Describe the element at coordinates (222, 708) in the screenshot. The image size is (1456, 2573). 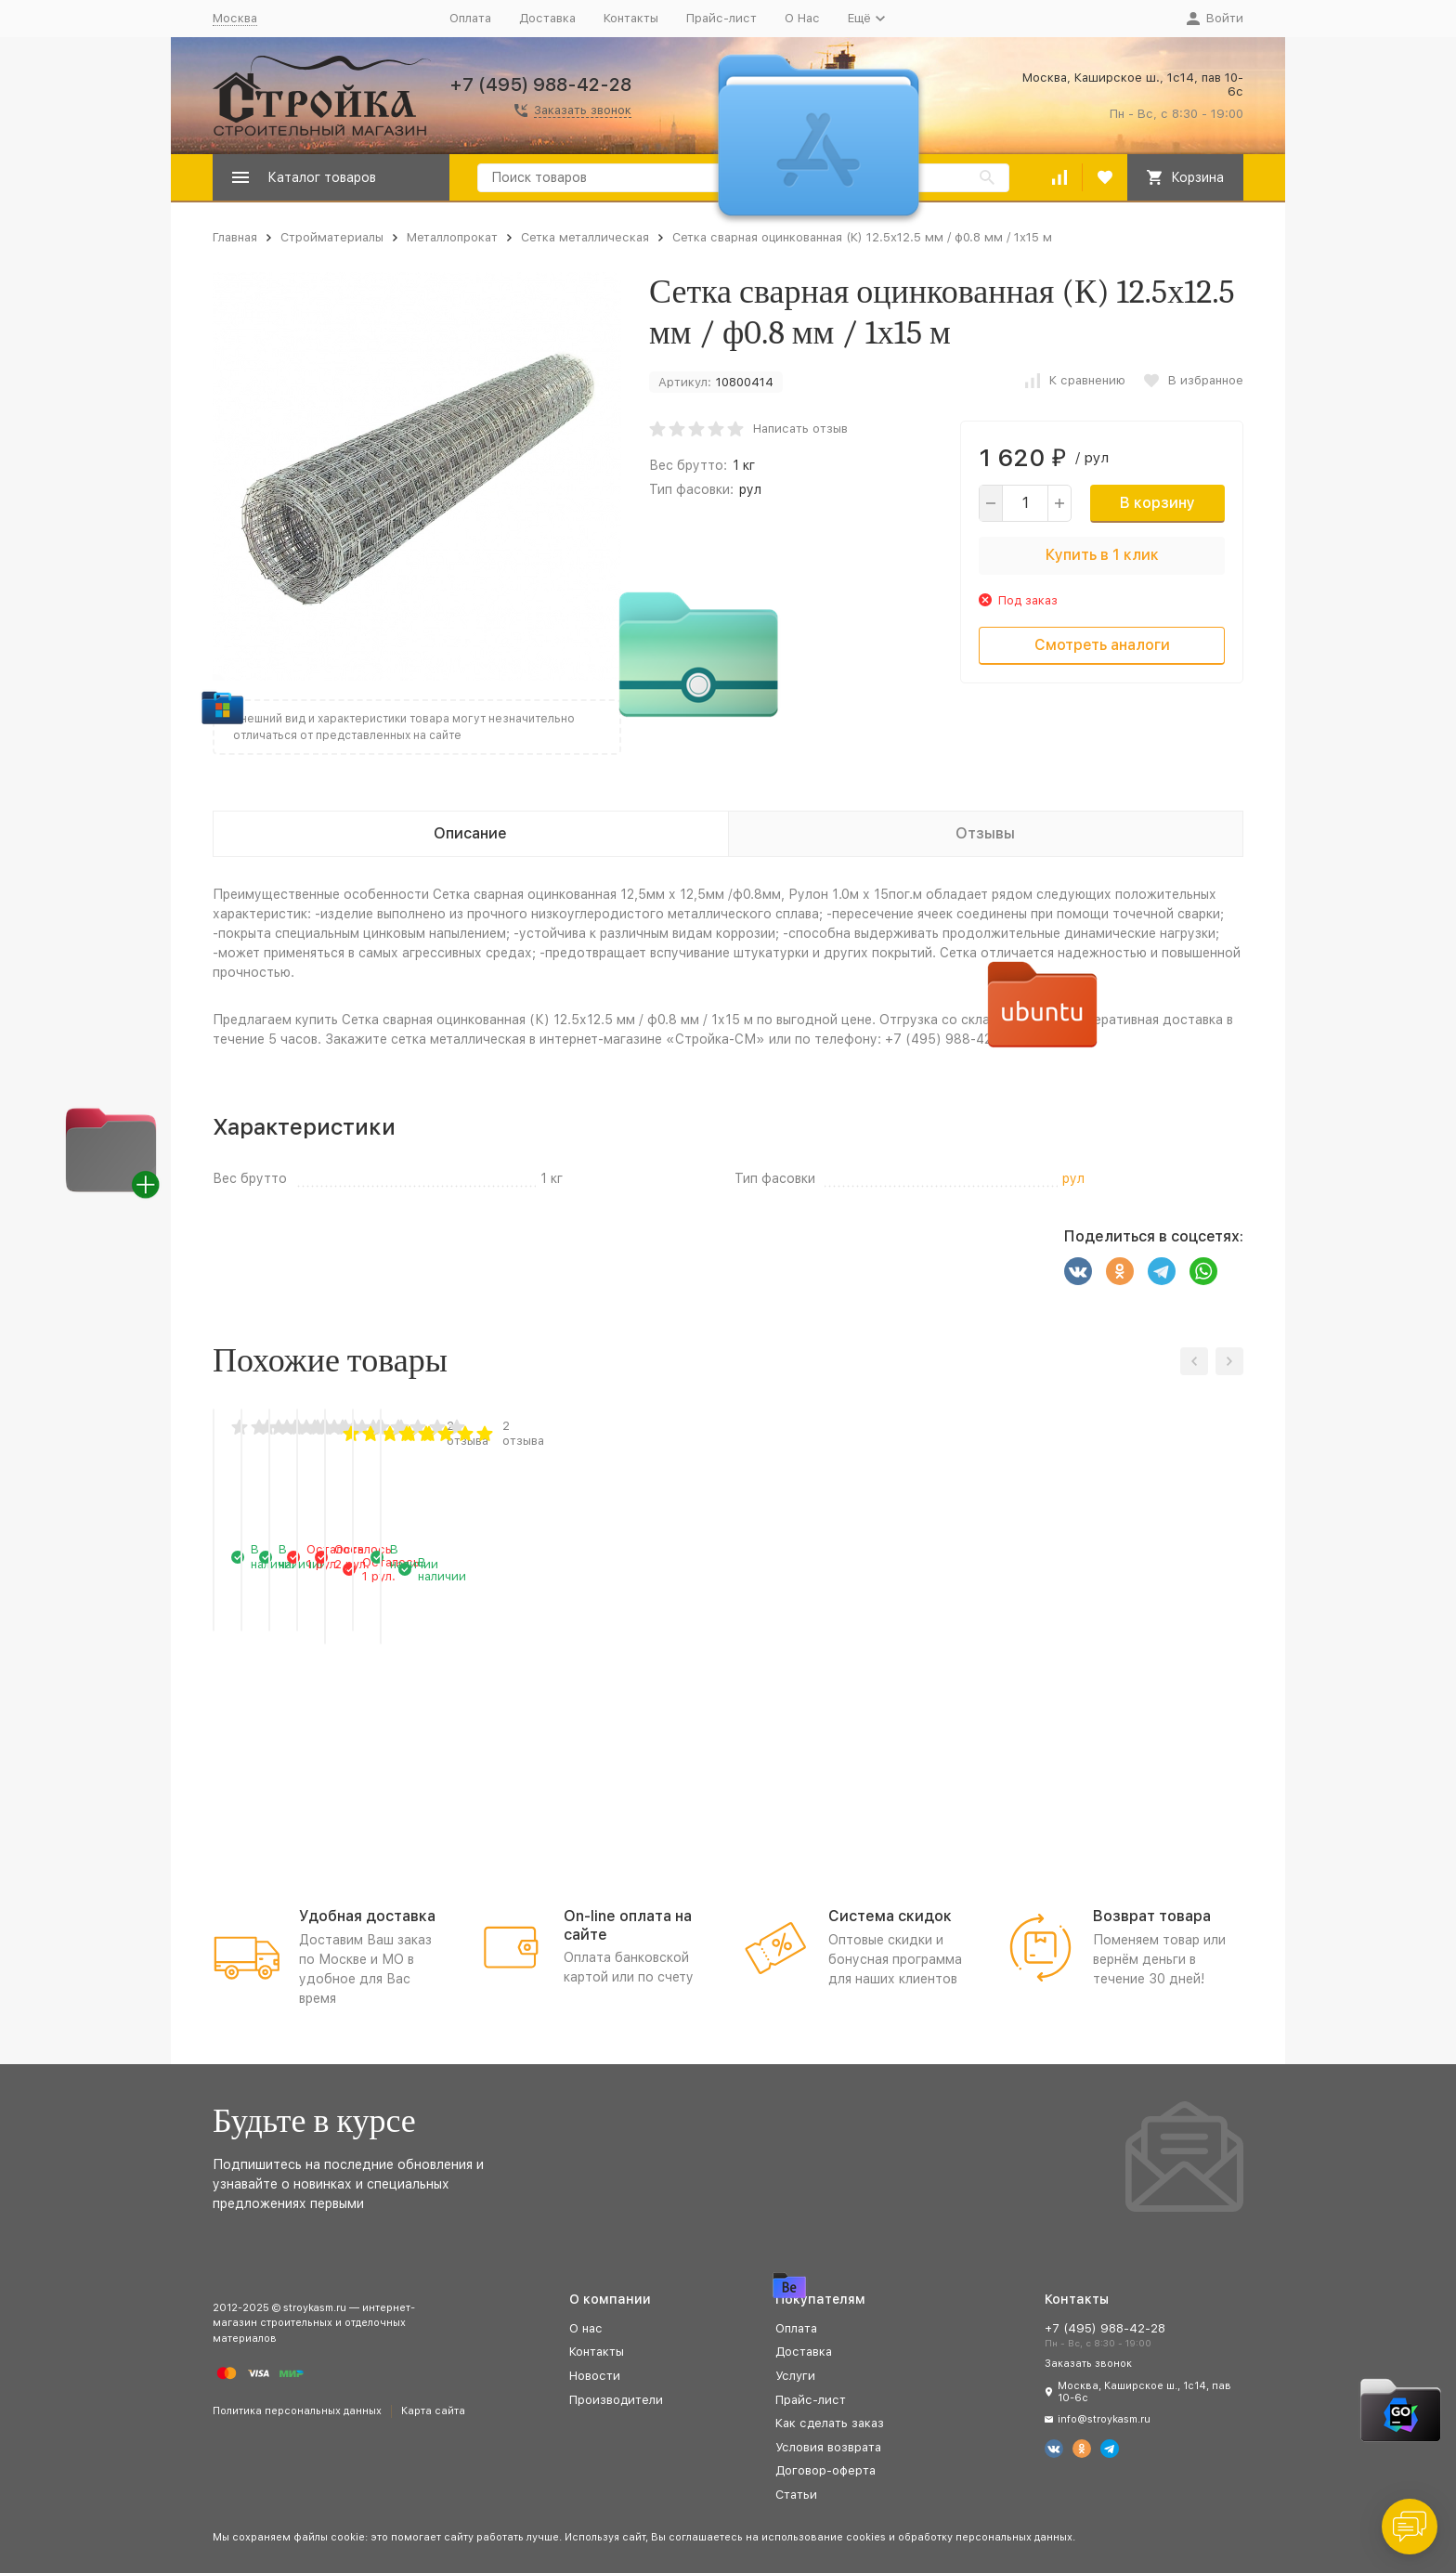
I see `open microsoft store downloads folder` at that location.